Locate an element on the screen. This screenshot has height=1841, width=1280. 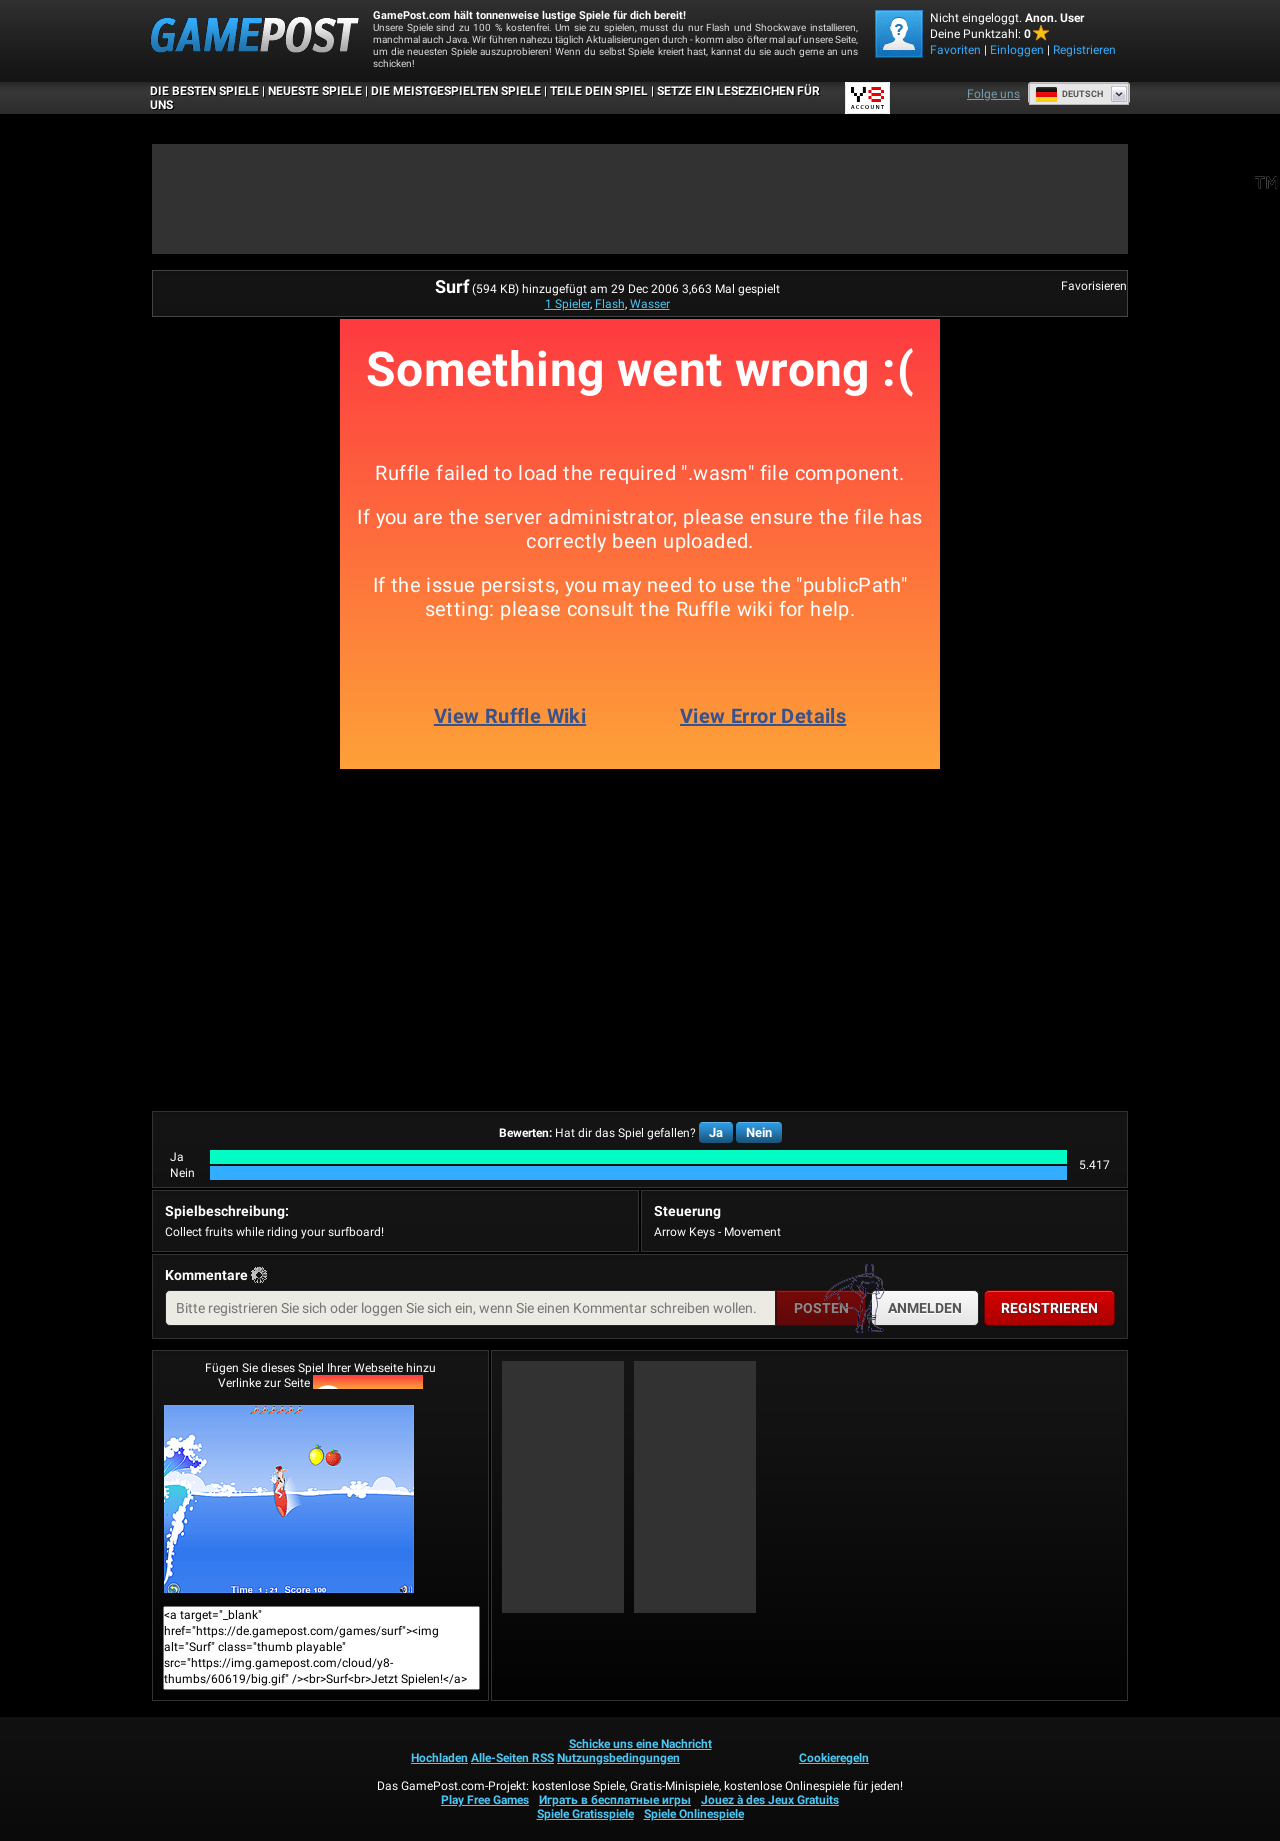
greensock animation platform (gsap) logo is located at coordinates (854, 1298).